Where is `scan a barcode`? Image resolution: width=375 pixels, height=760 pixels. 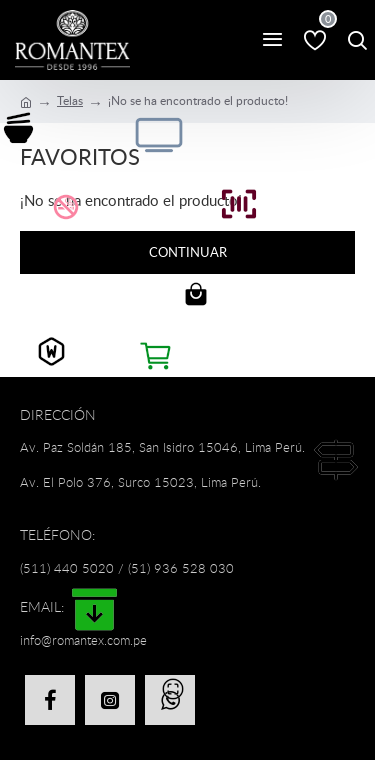 scan a barcode is located at coordinates (239, 204).